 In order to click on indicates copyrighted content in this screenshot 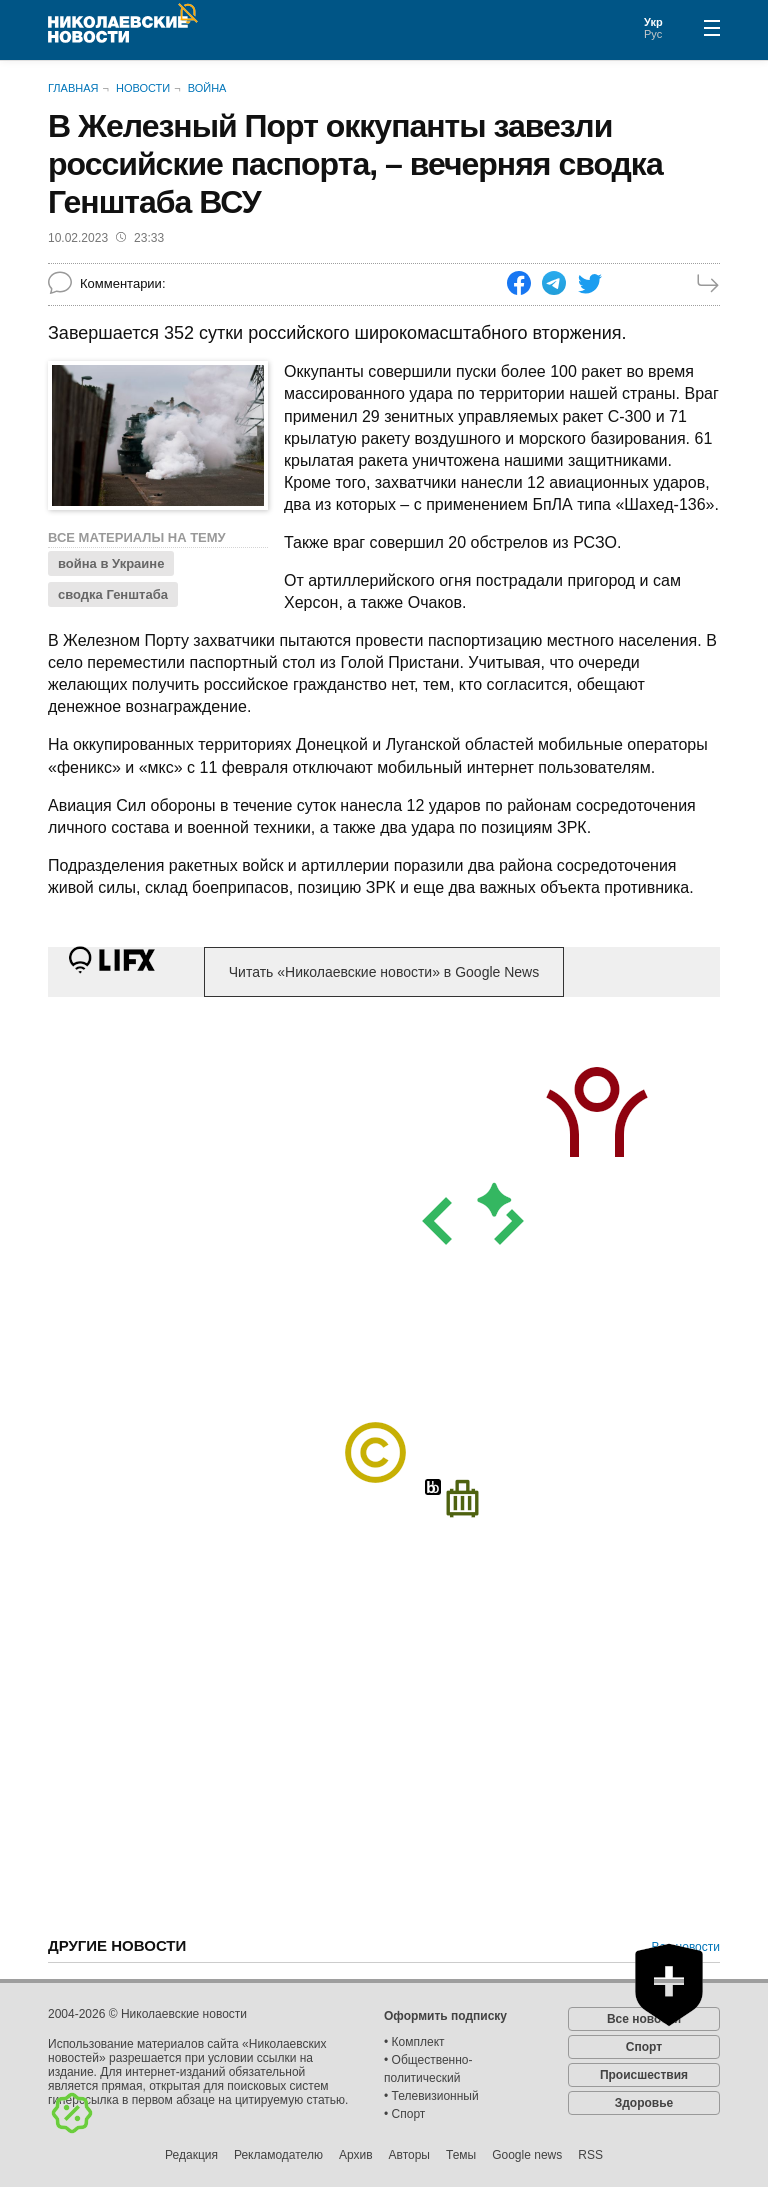, I will do `click(375, 1452)`.